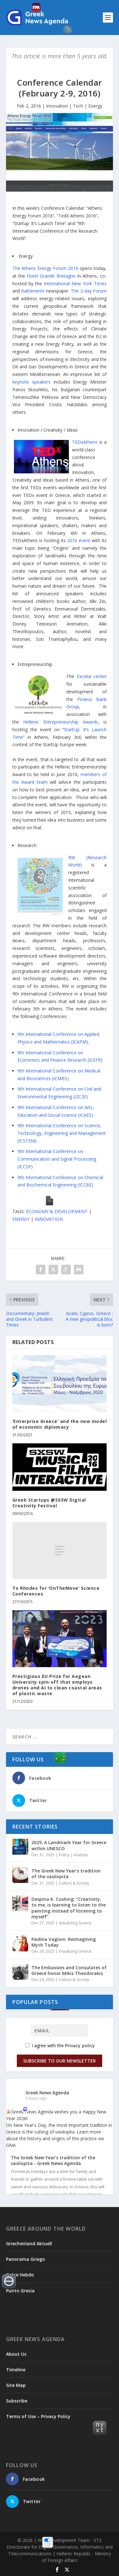  I want to click on launch kali linux application, so click(68, 30).